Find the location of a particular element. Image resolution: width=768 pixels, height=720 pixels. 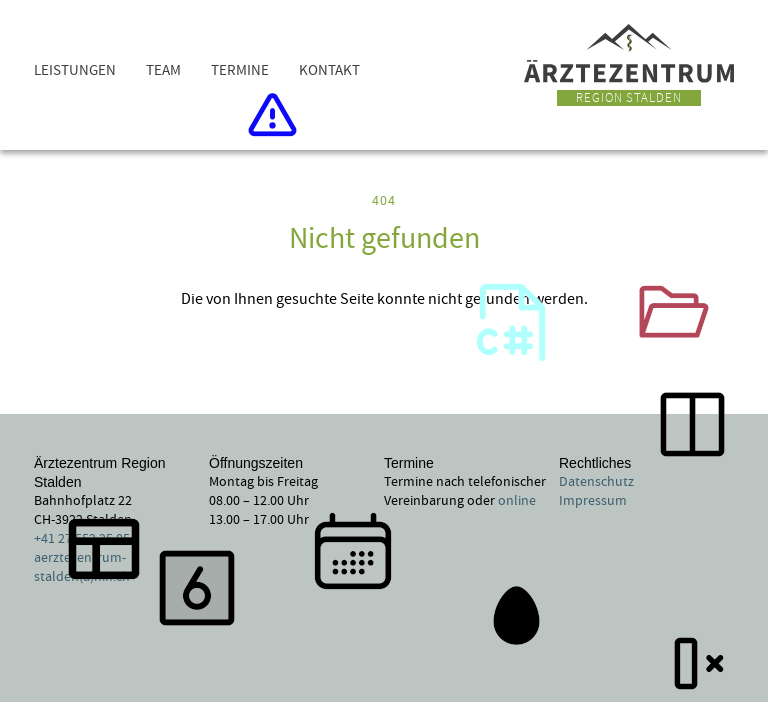

indicates a warning or alert status is located at coordinates (272, 115).